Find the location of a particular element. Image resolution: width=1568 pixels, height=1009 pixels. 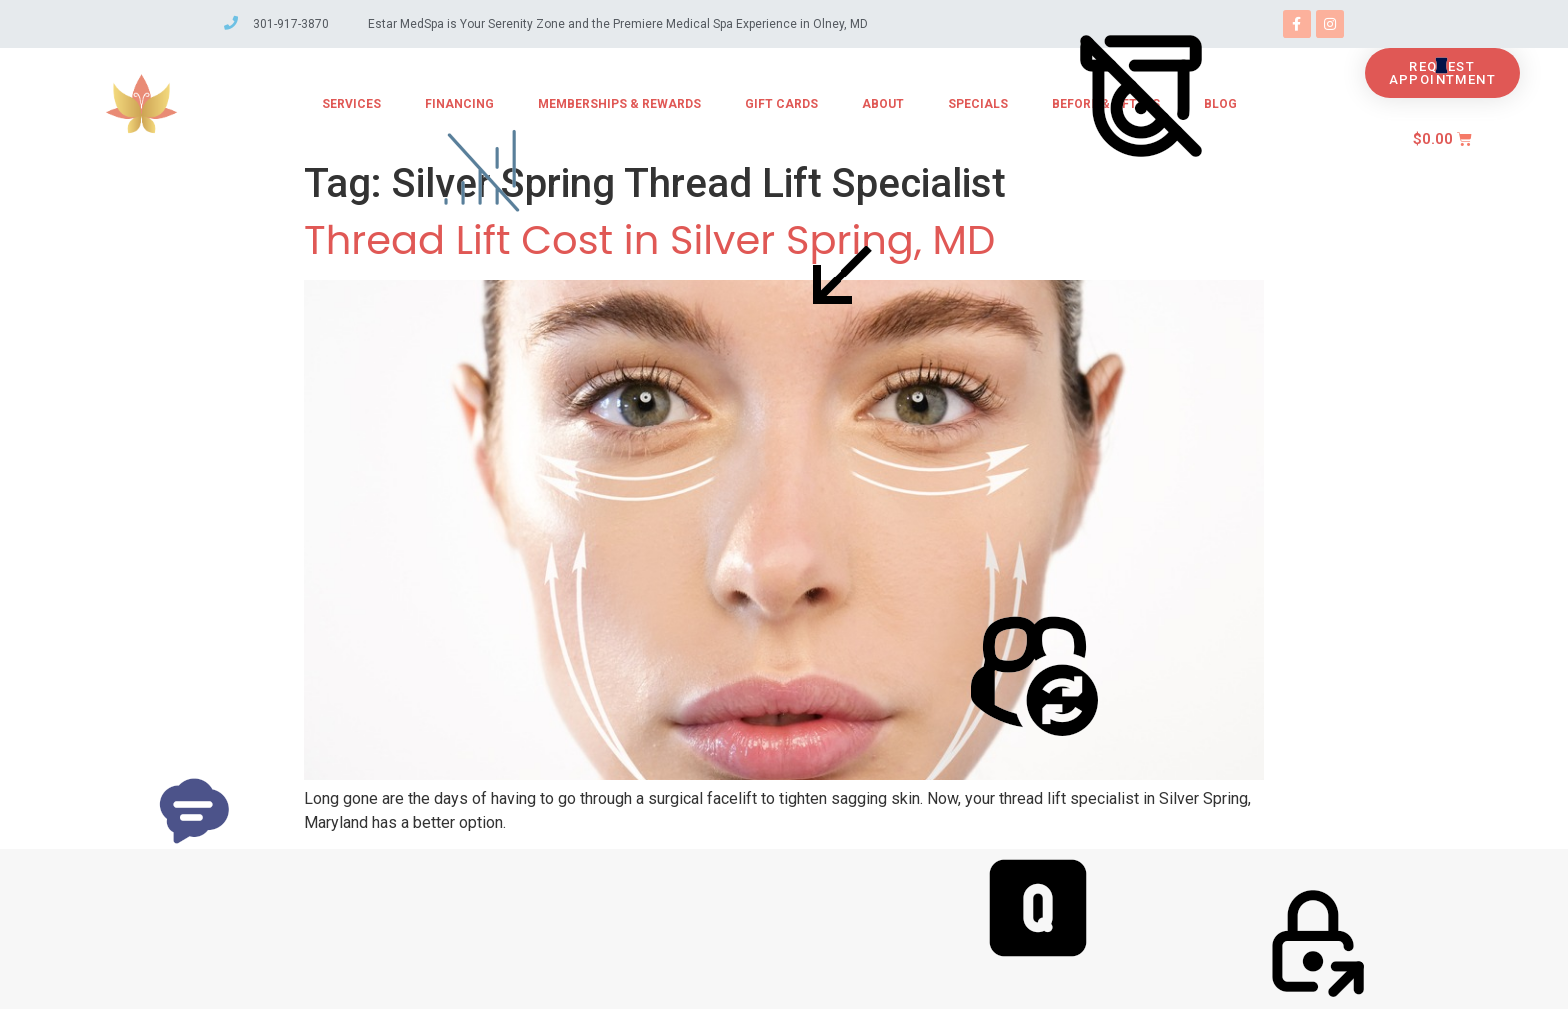

copilot is processing your request is located at coordinates (1034, 672).